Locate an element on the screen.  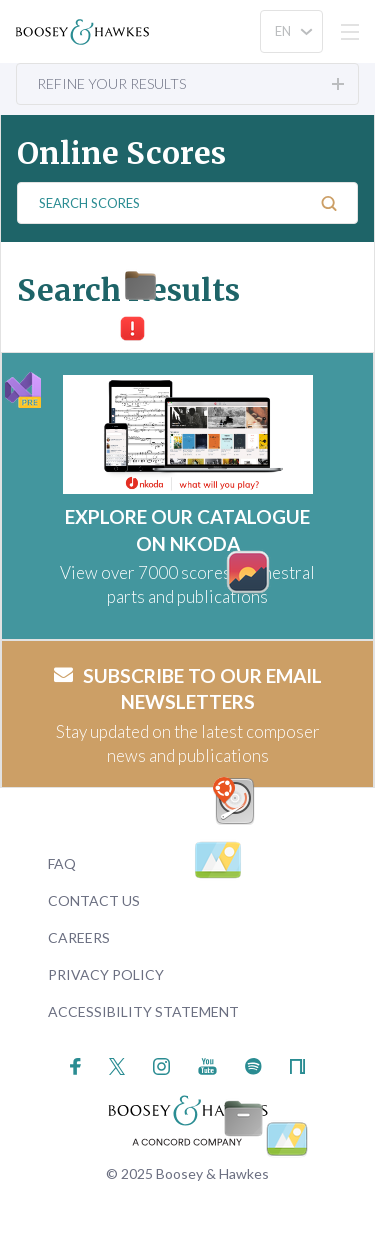
open the file manager application is located at coordinates (243, 1118).